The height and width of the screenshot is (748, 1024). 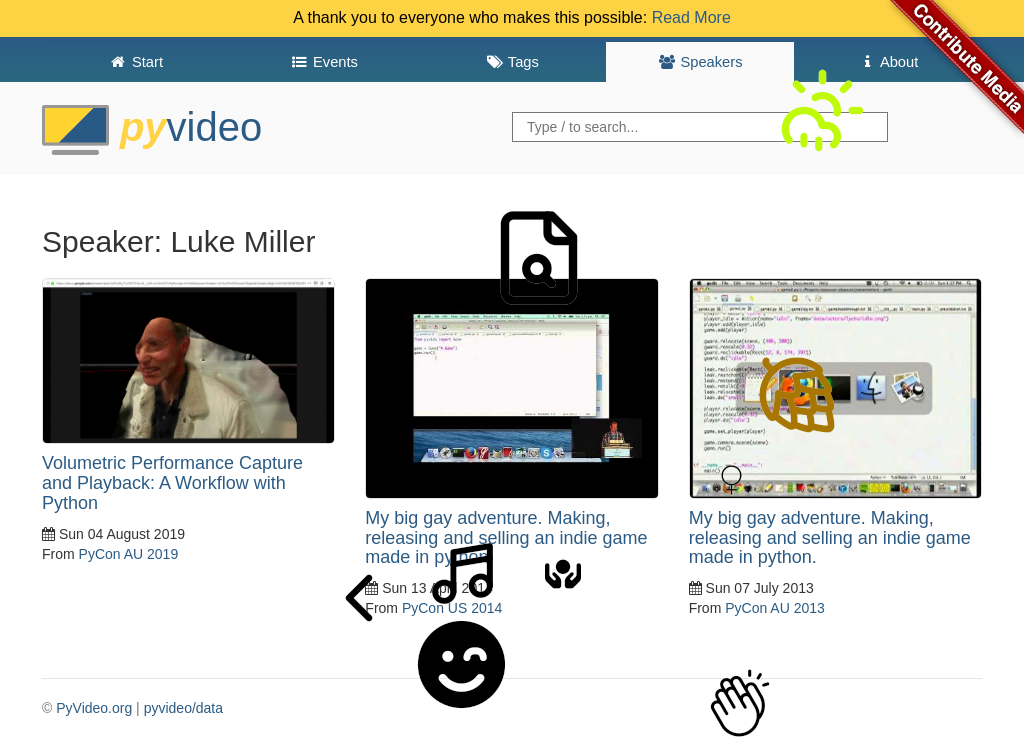 I want to click on access music library or audio files, so click(x=462, y=573).